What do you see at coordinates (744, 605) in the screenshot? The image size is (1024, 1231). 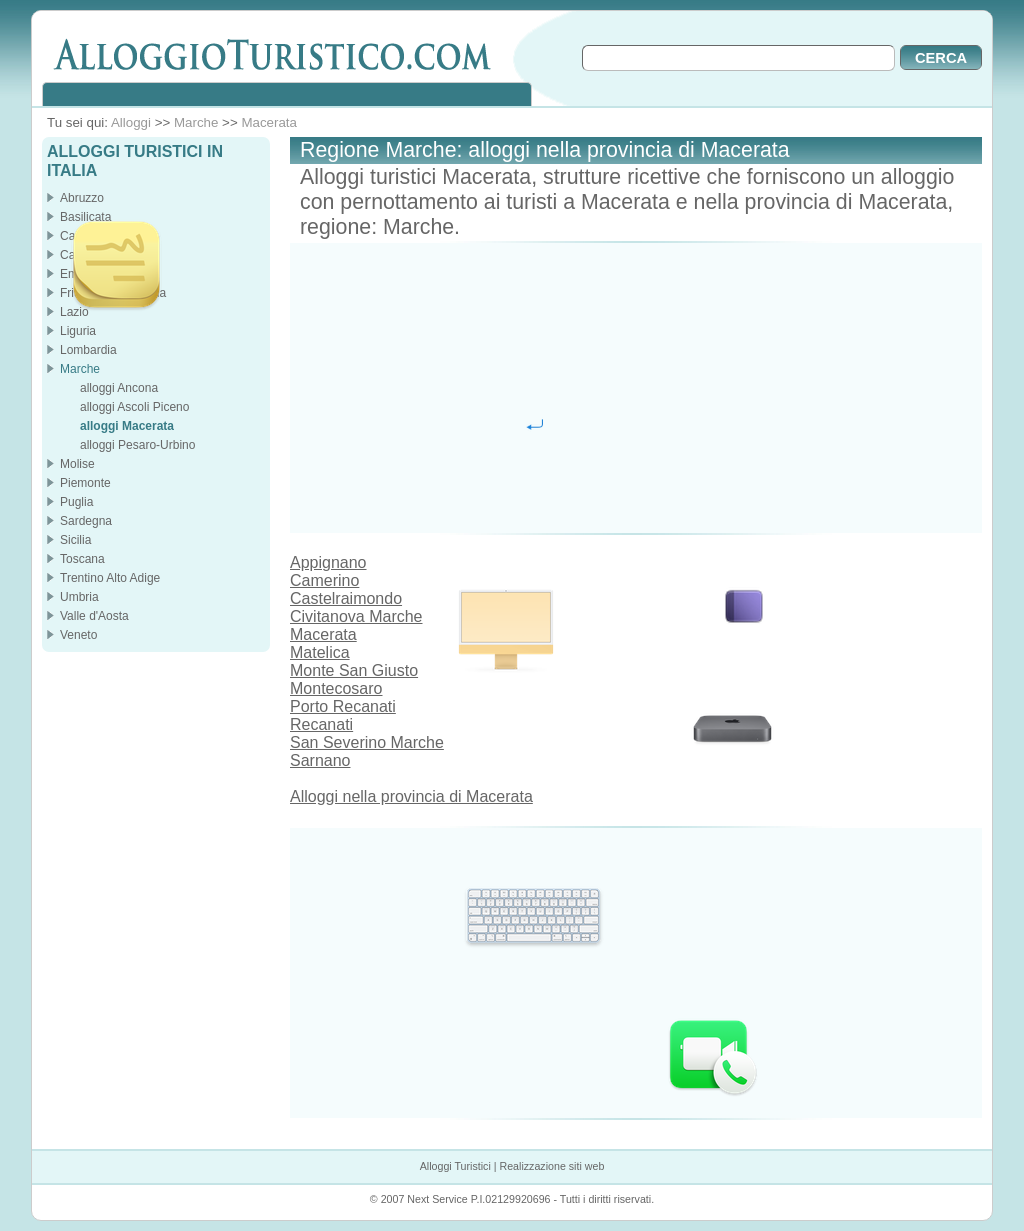 I see `access desktop folder` at bounding box center [744, 605].